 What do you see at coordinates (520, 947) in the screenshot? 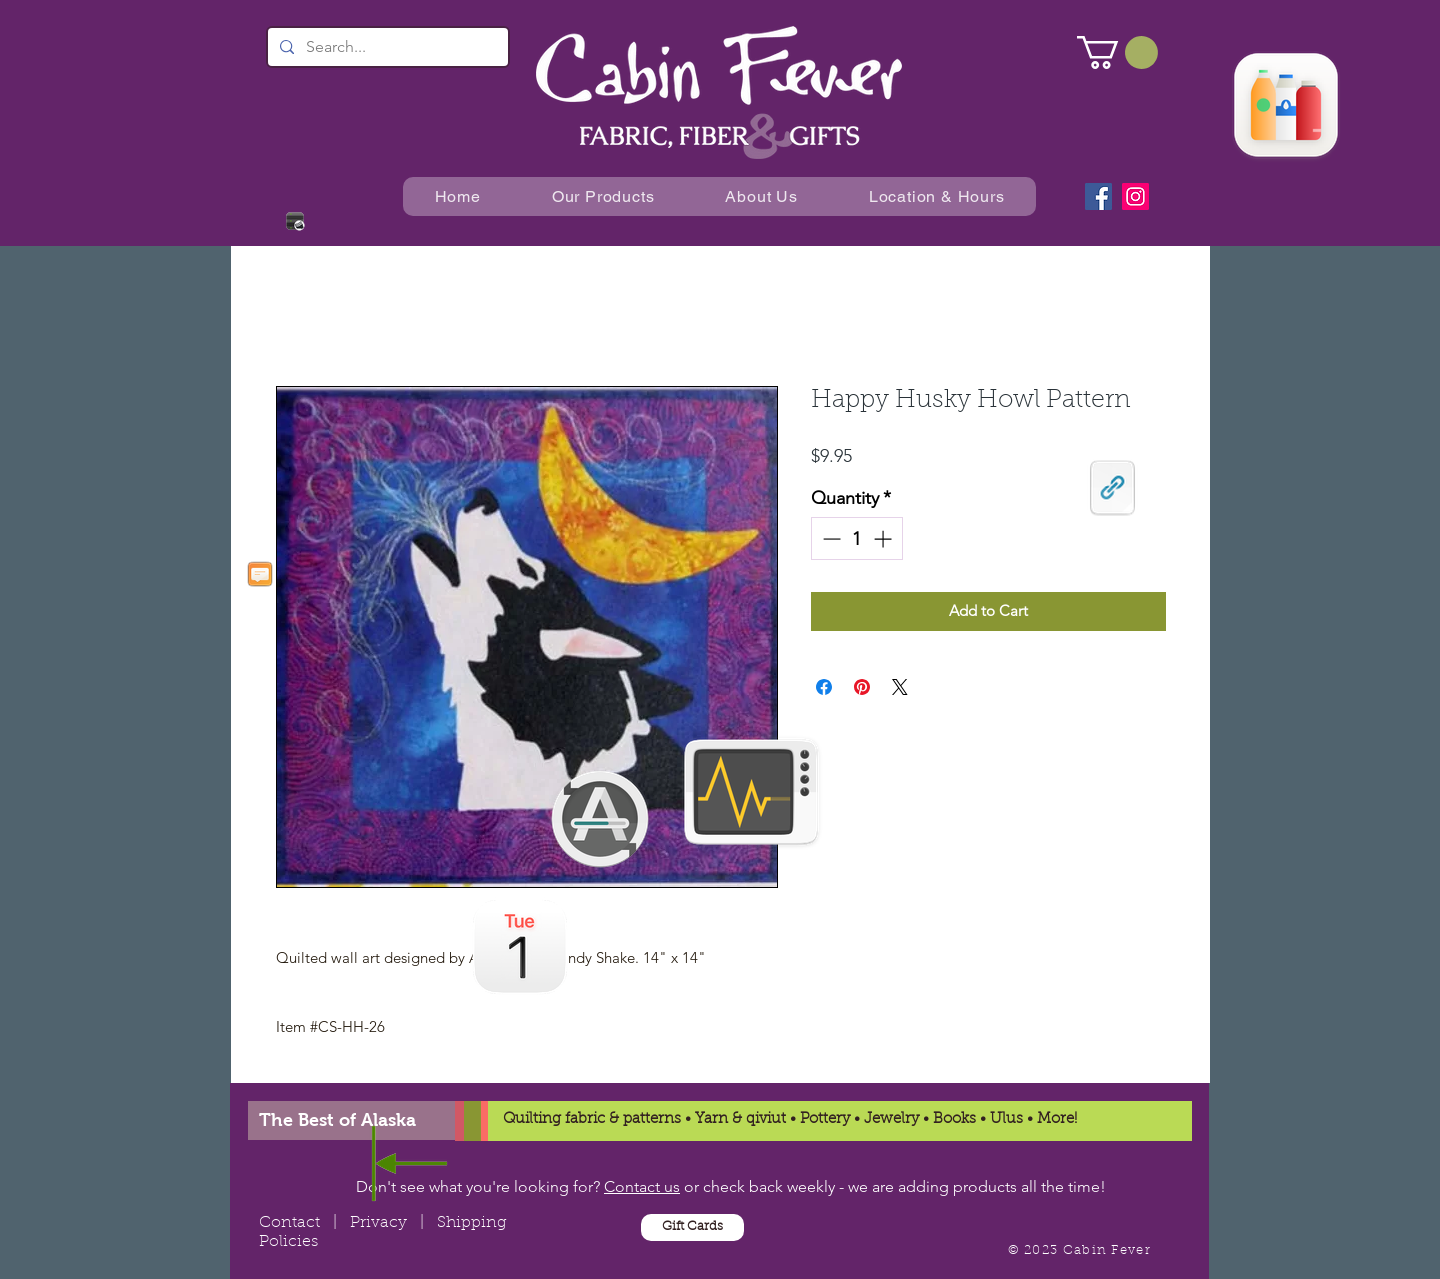
I see `open the calendar app` at bounding box center [520, 947].